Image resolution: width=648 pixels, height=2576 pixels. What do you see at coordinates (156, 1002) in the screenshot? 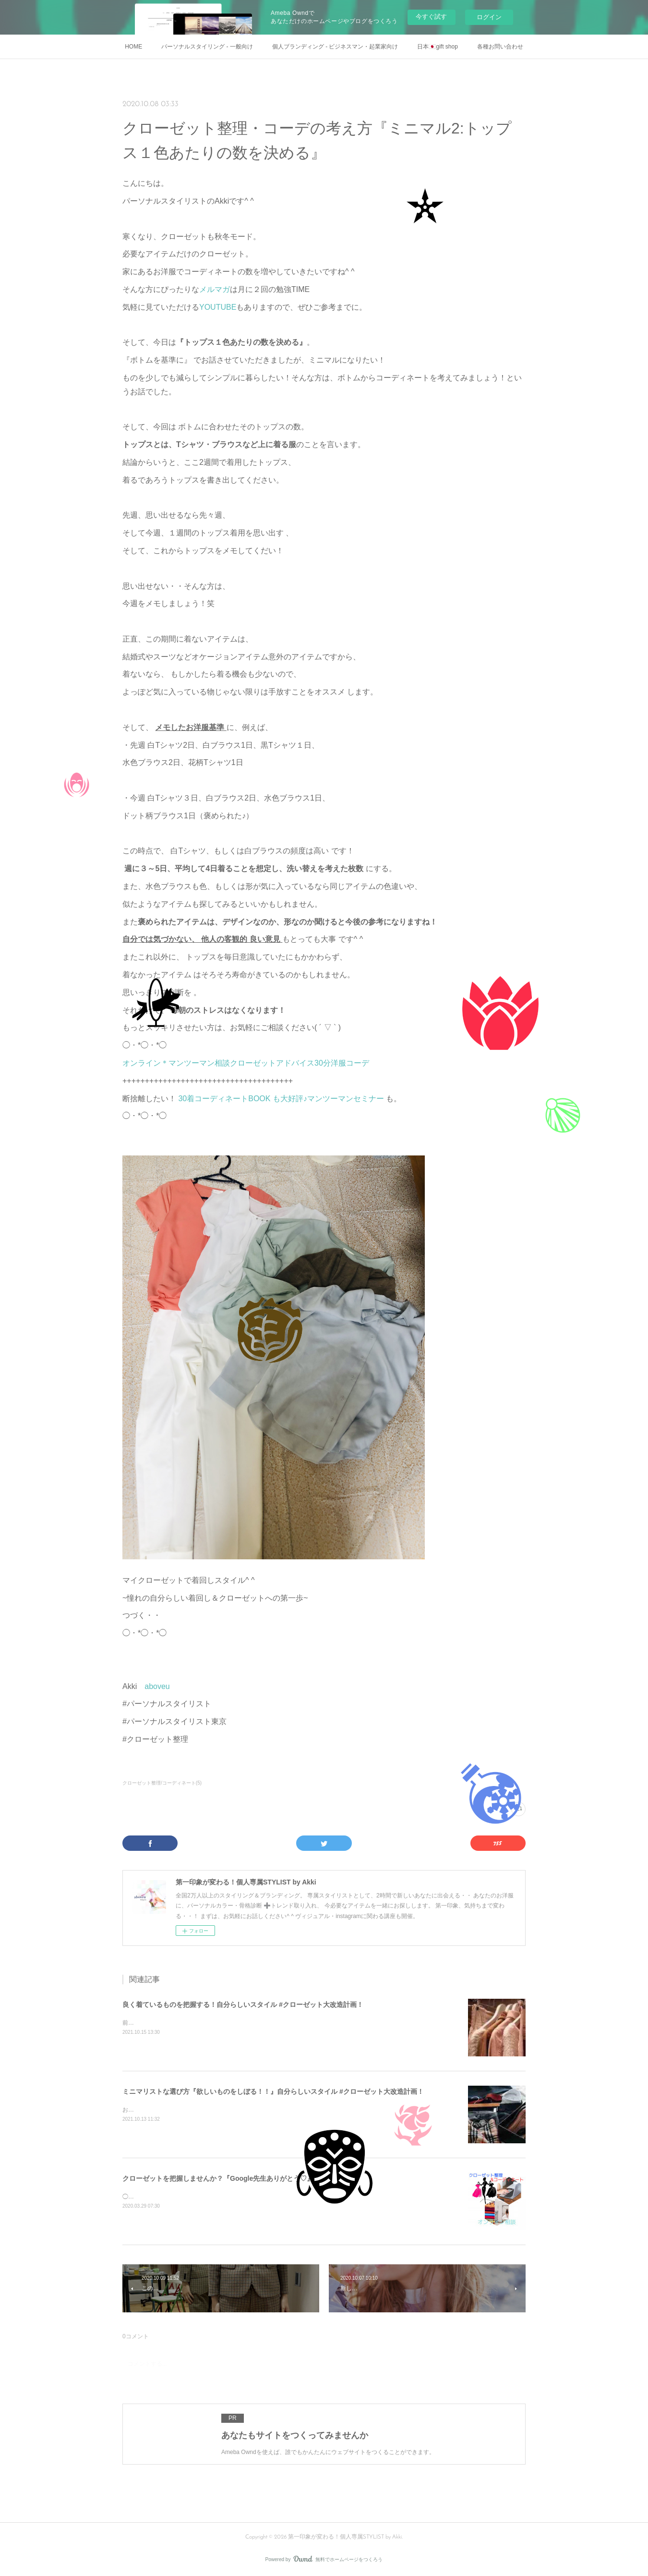
I see `access pet training or agility games` at bounding box center [156, 1002].